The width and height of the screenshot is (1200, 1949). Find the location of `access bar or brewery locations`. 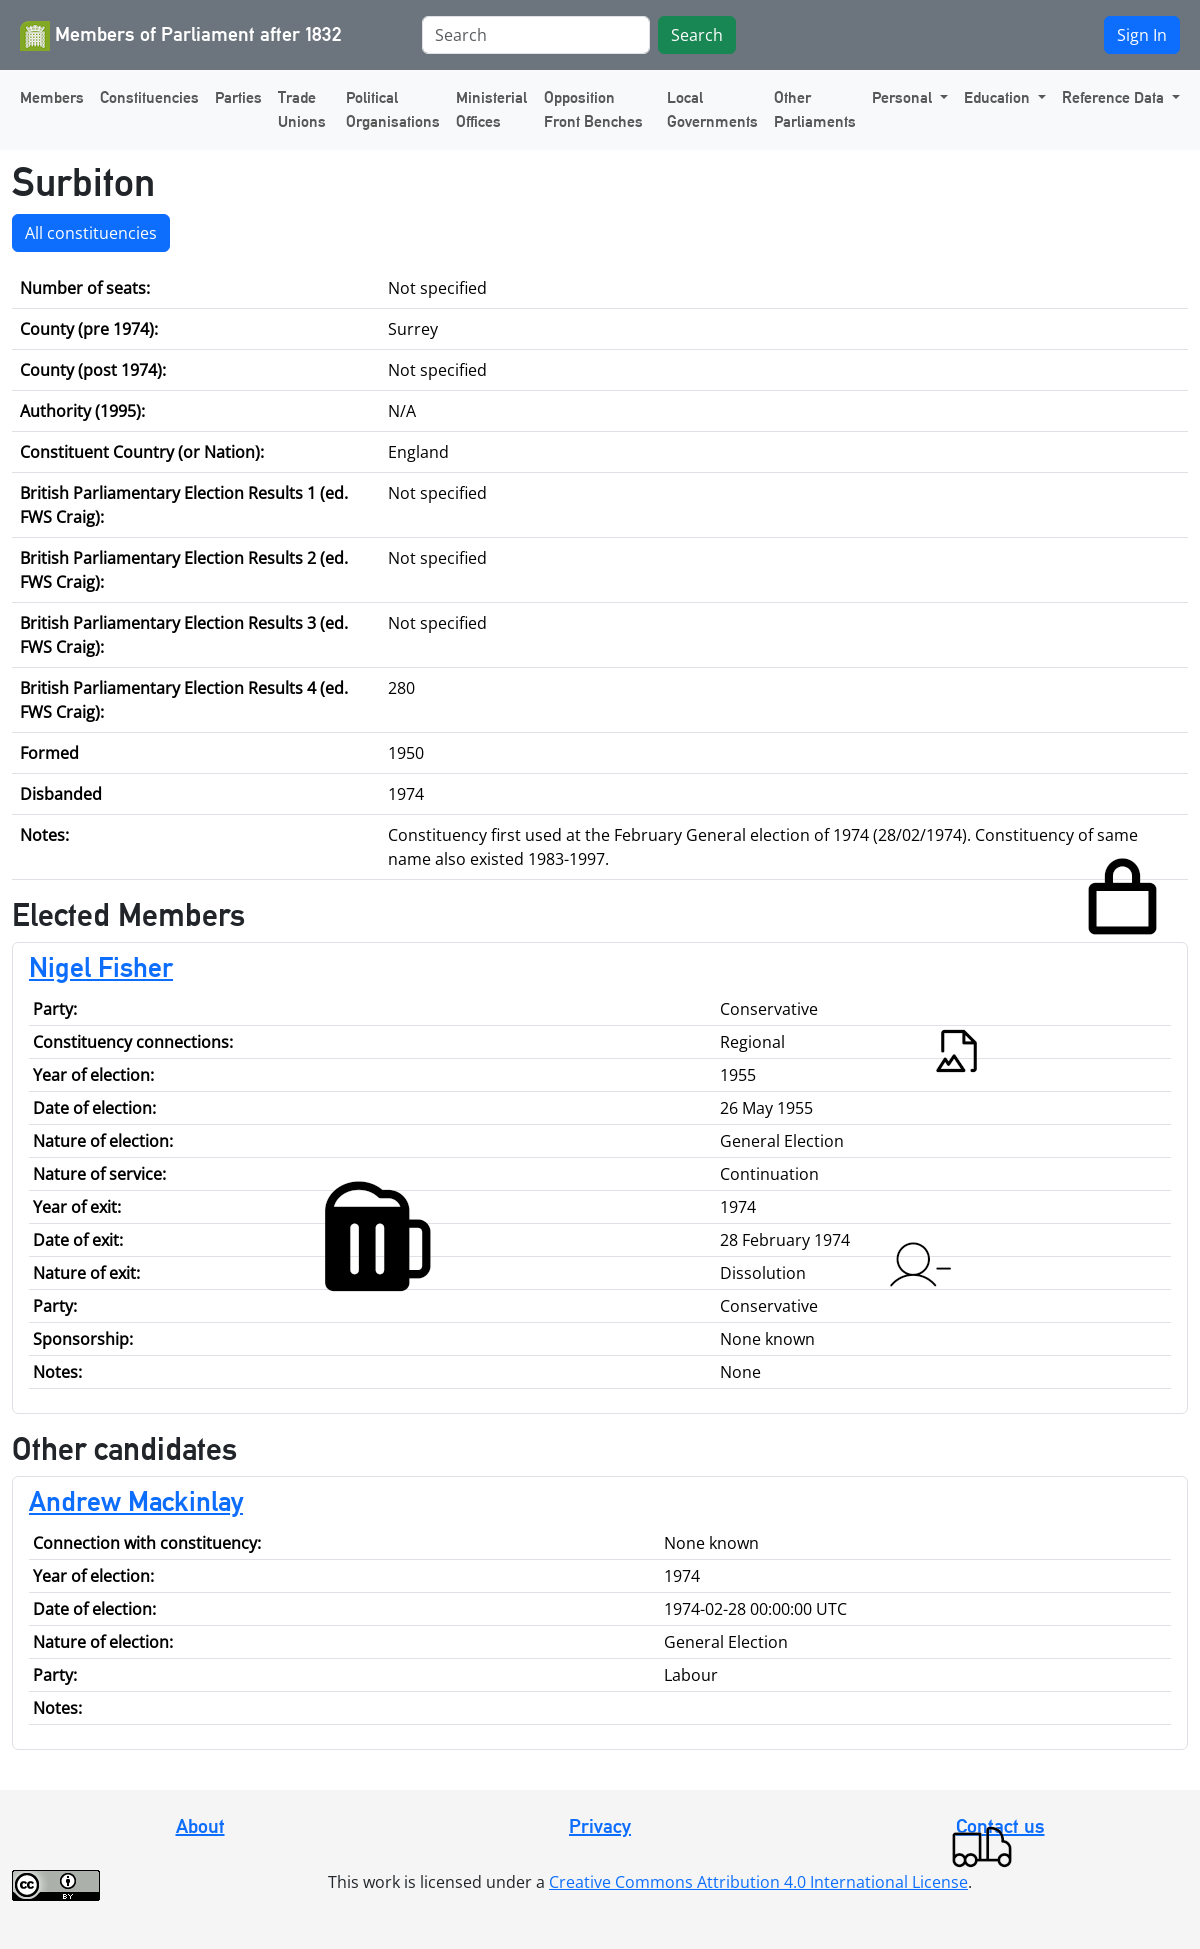

access bar or brewery locations is located at coordinates (371, 1240).